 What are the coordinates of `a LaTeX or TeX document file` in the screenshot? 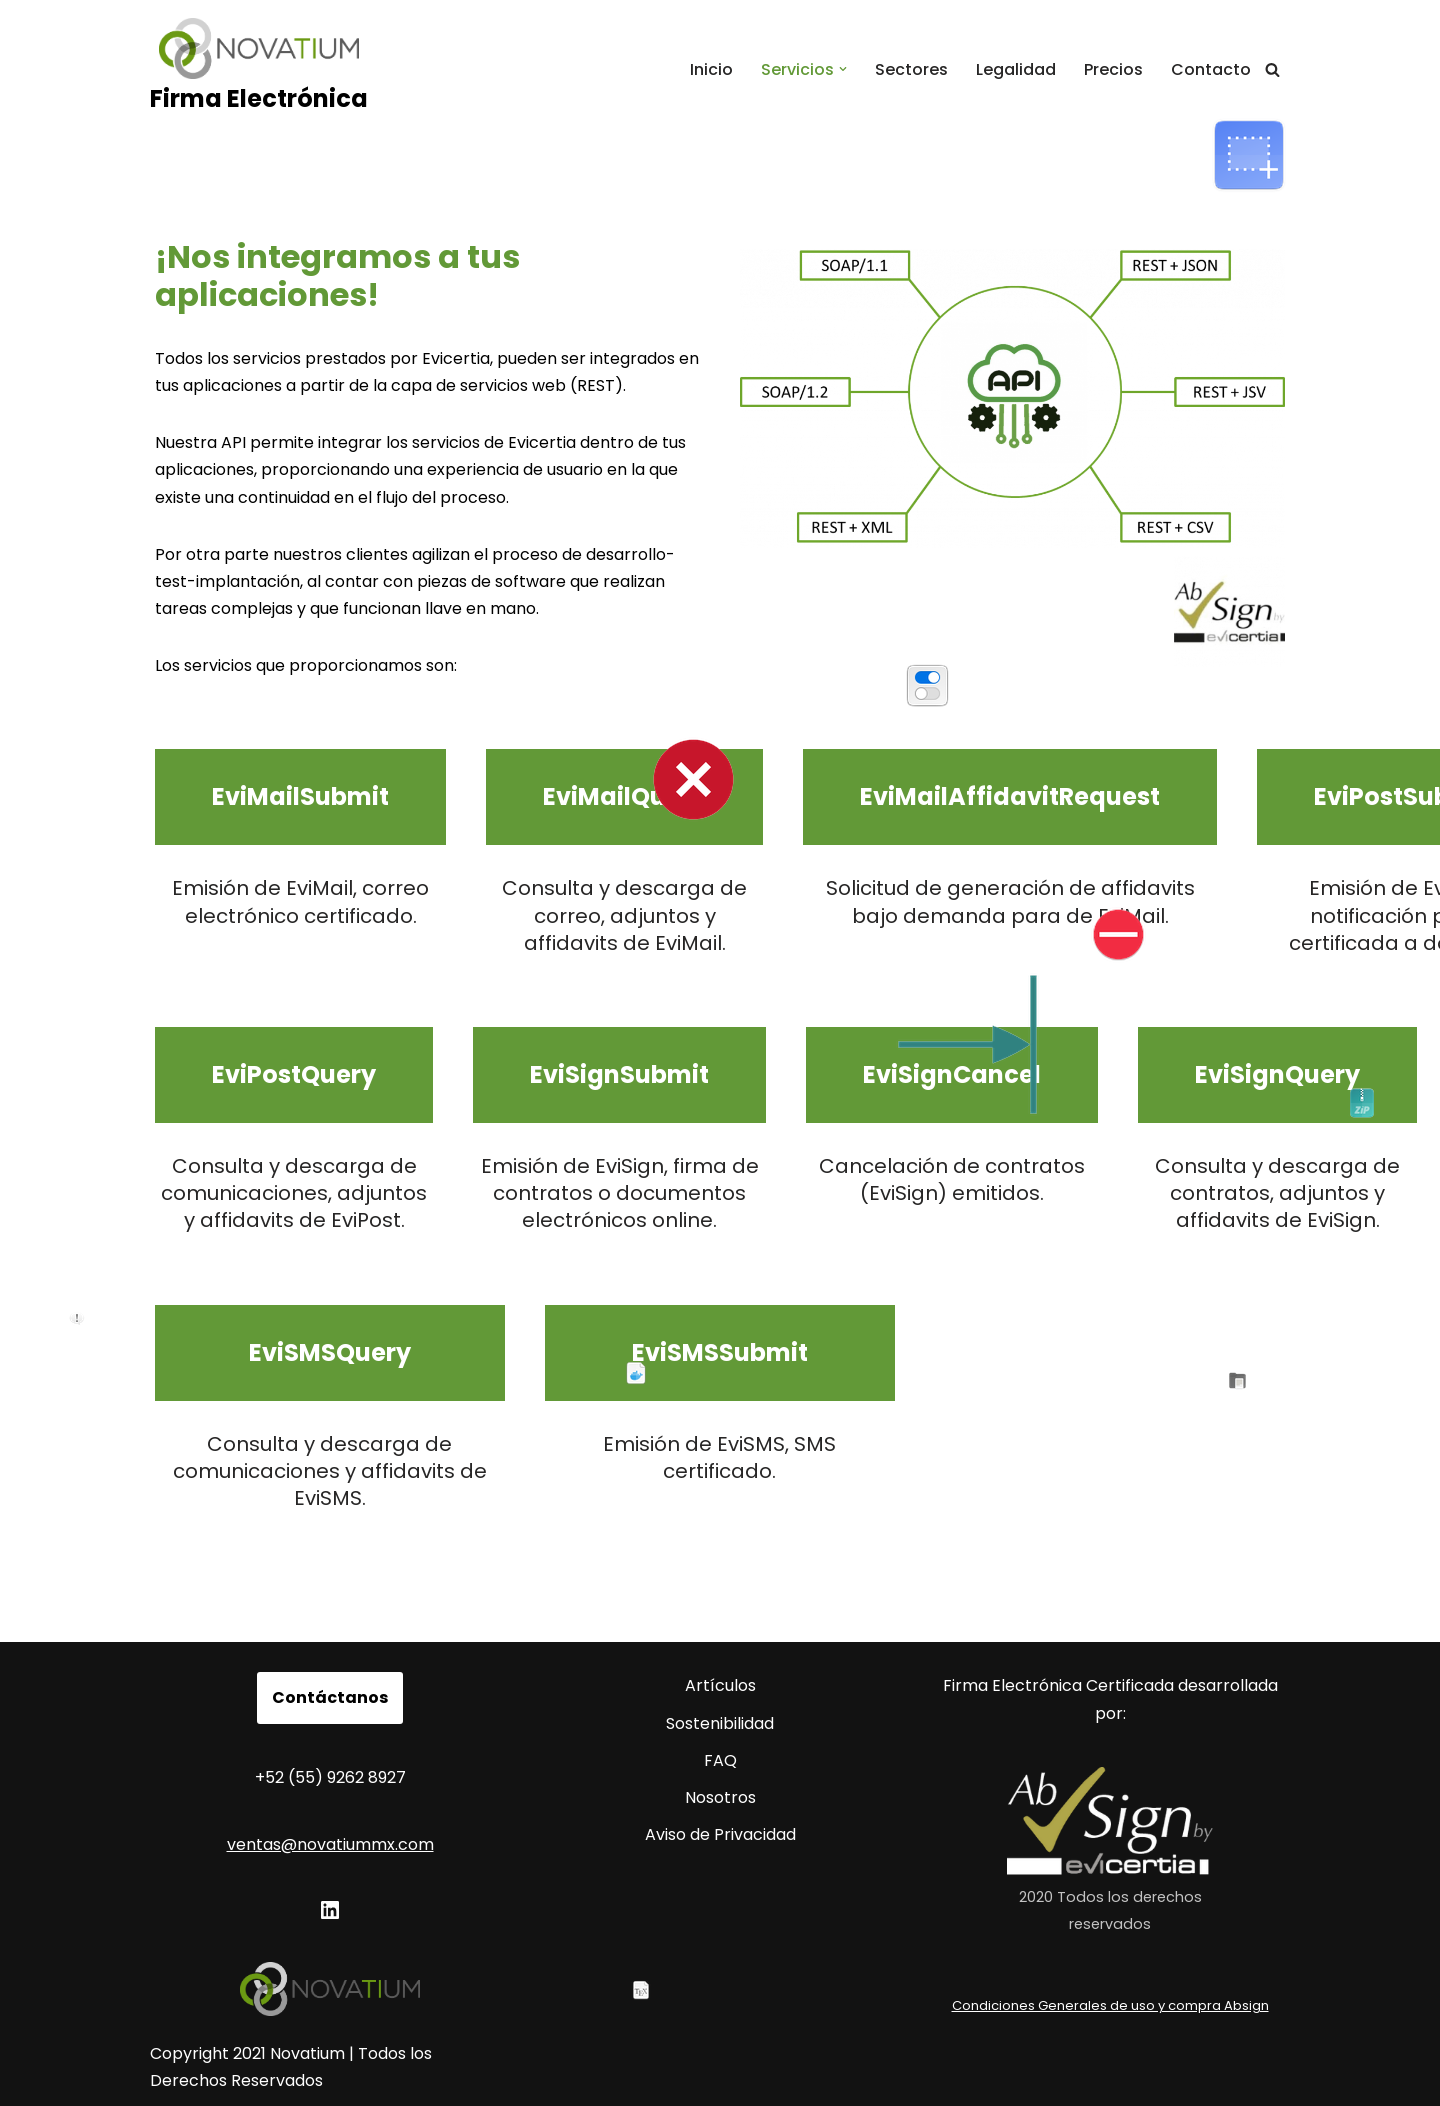 It's located at (641, 1990).